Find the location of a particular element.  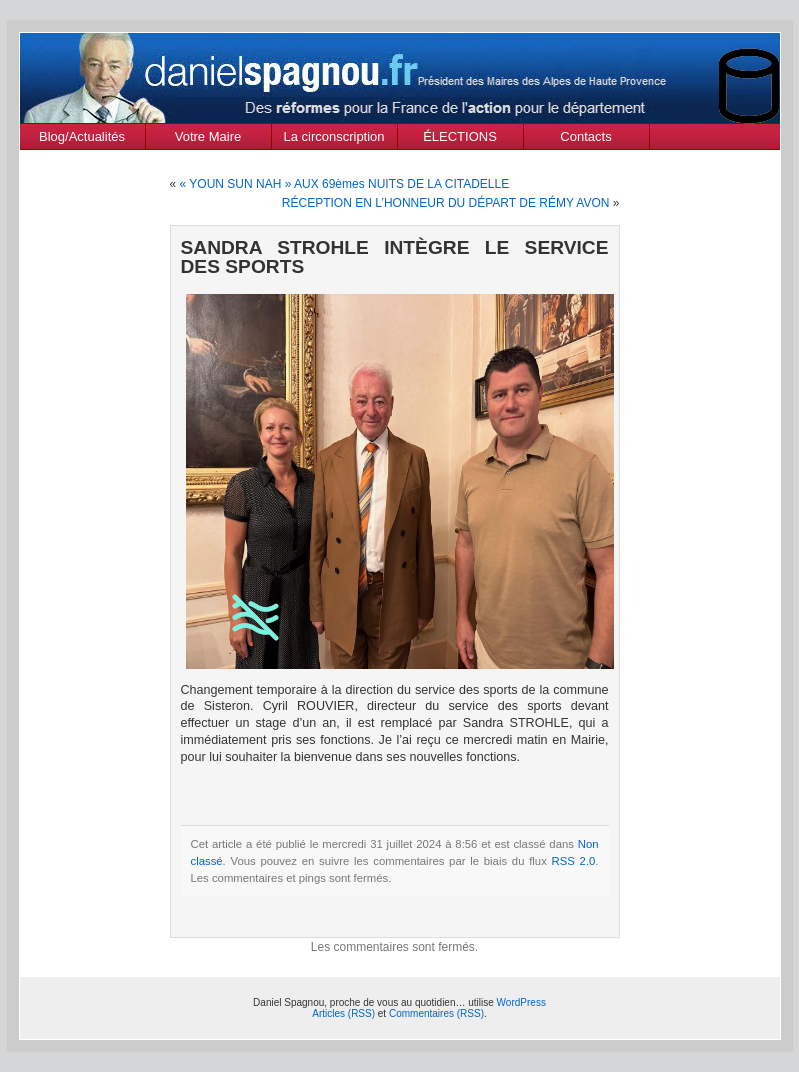

disable water ripple effect is located at coordinates (255, 617).